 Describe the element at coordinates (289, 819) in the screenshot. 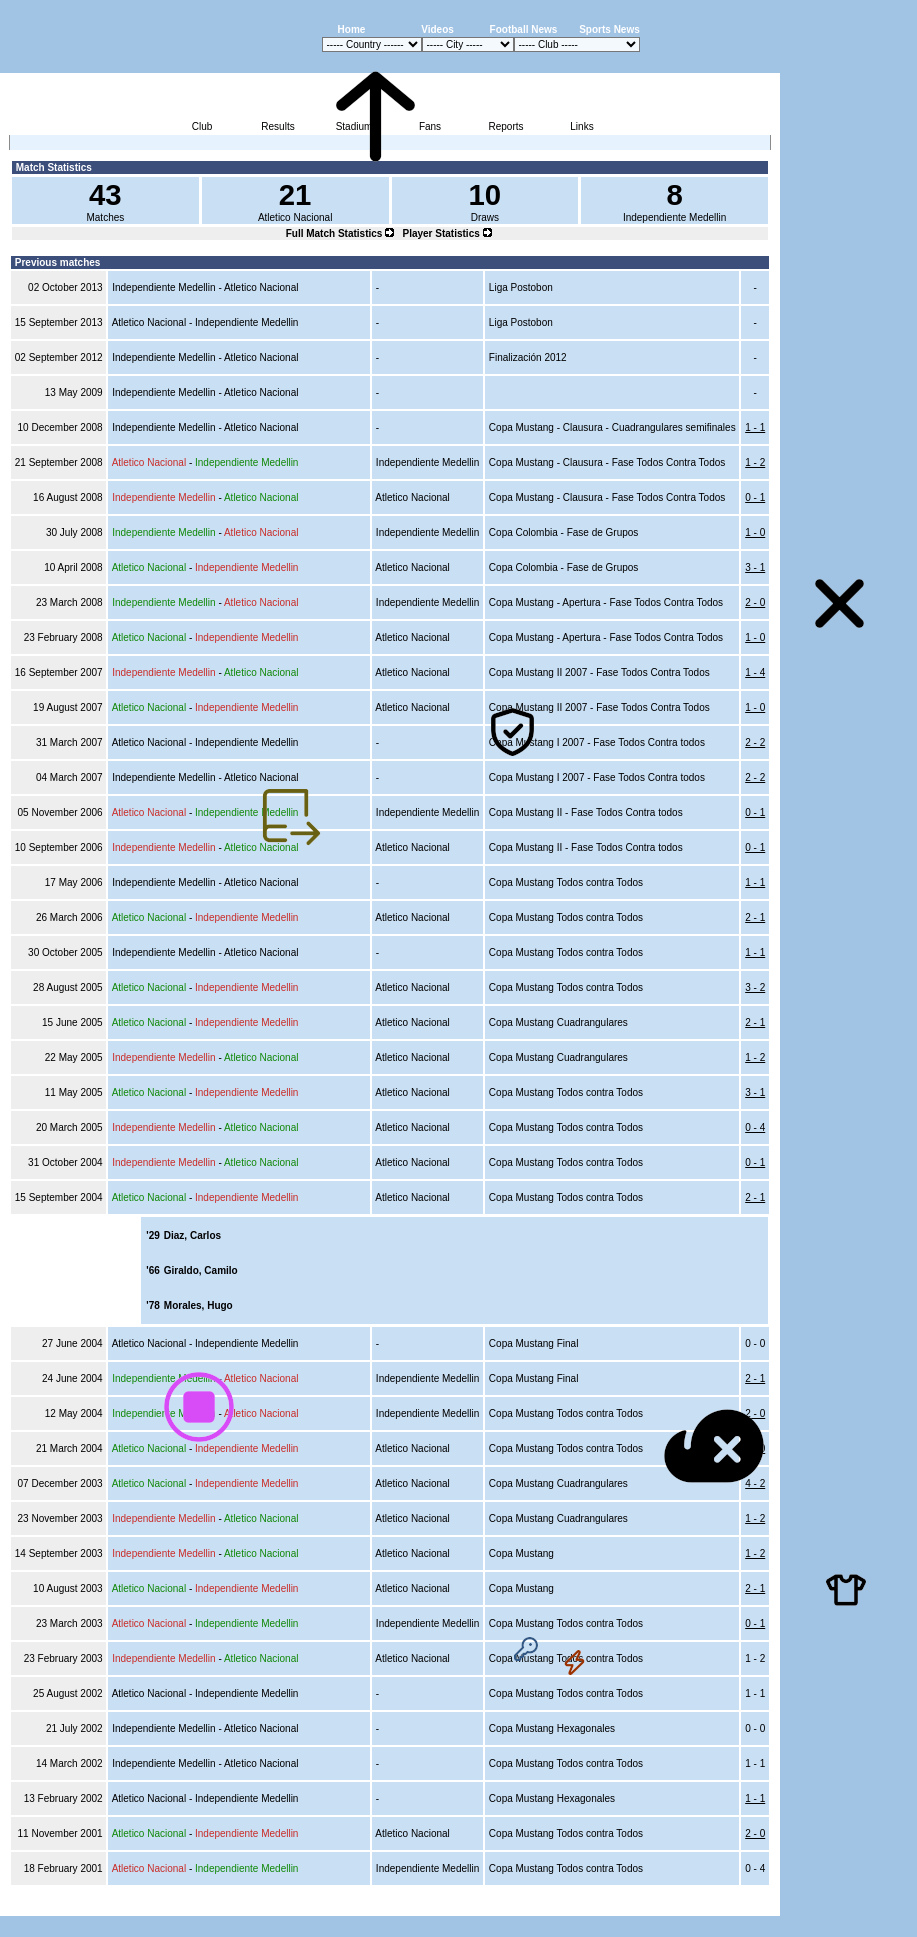

I see `pull changes from a remote repository` at that location.